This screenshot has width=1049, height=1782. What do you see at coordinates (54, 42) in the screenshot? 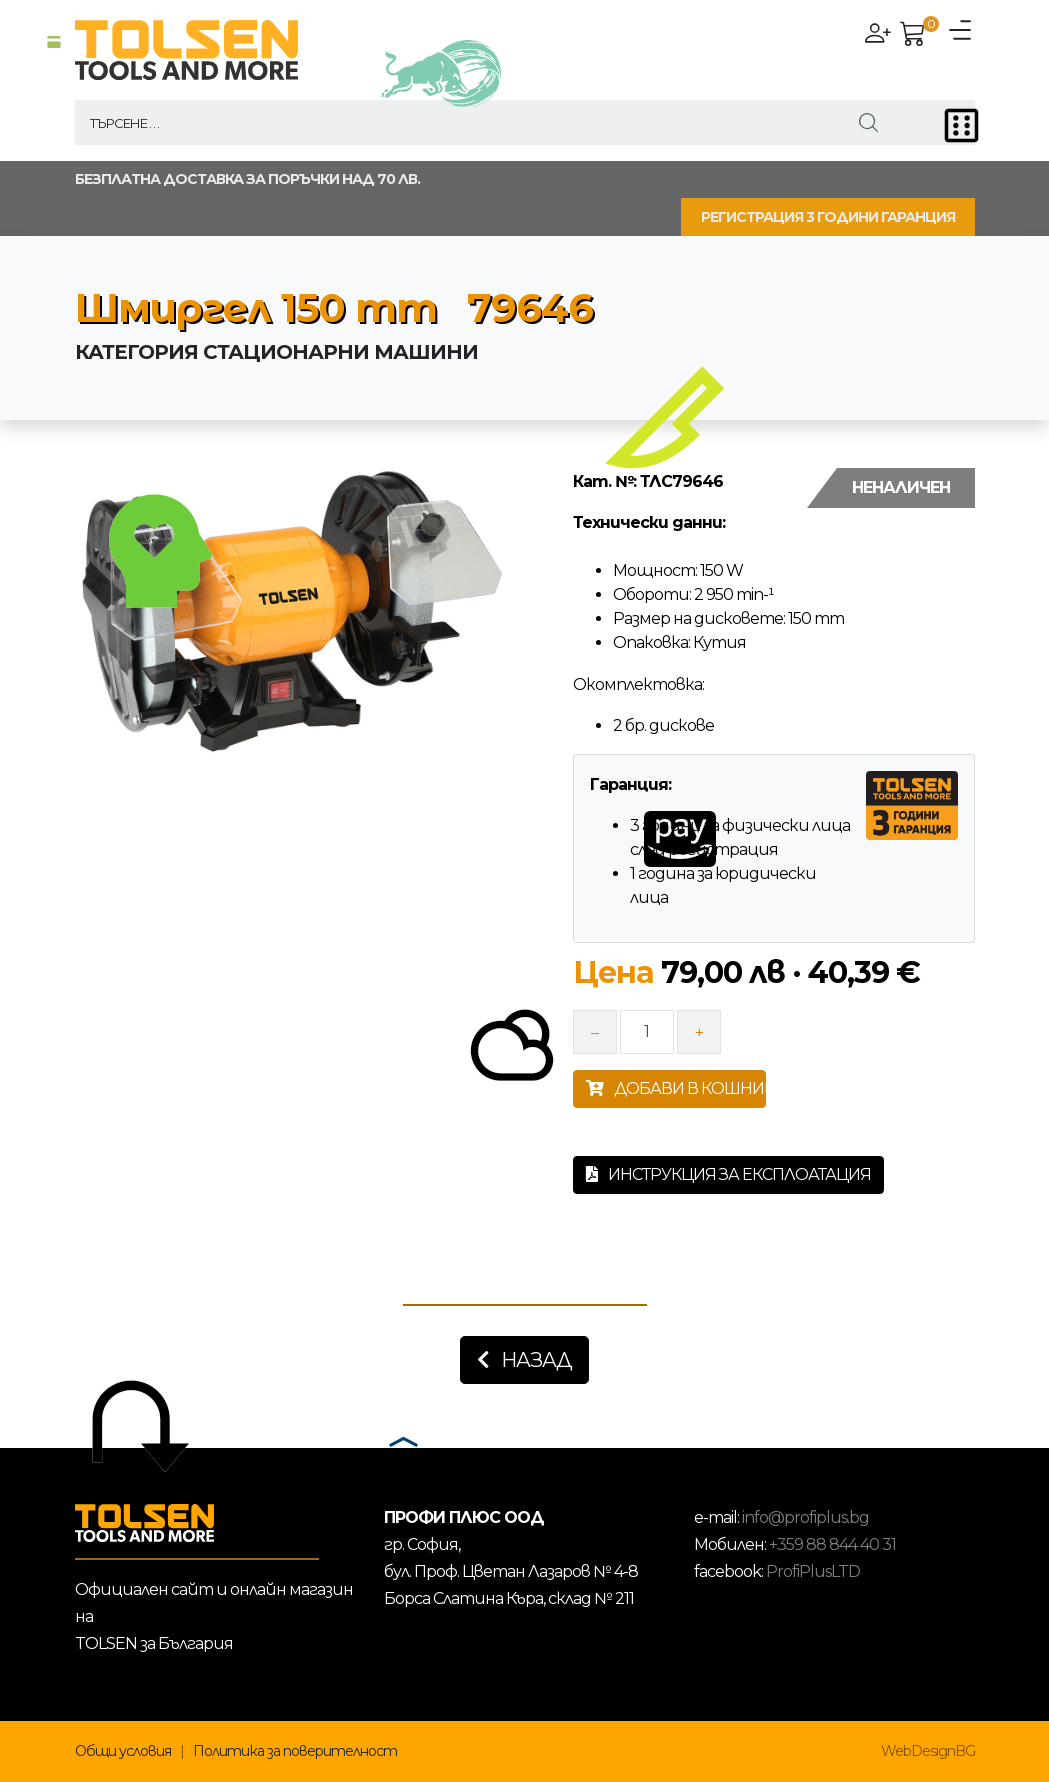
I see `access payment methods` at bounding box center [54, 42].